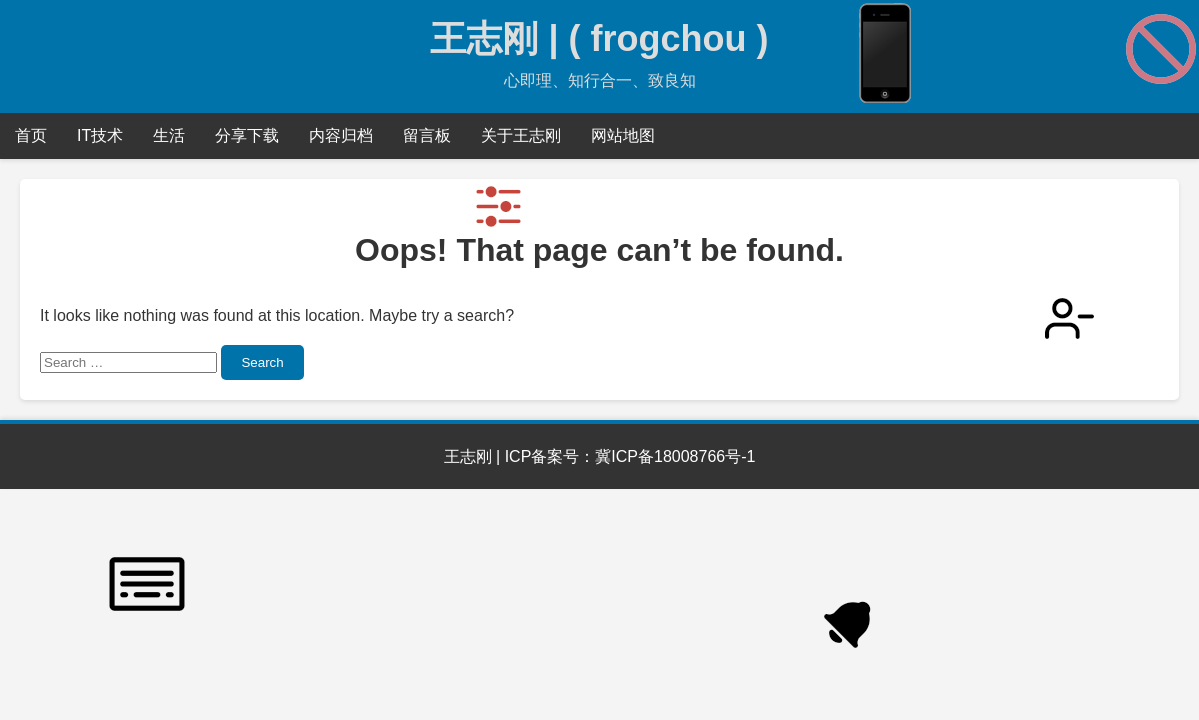  What do you see at coordinates (885, 53) in the screenshot?
I see `iPhone device icon` at bounding box center [885, 53].